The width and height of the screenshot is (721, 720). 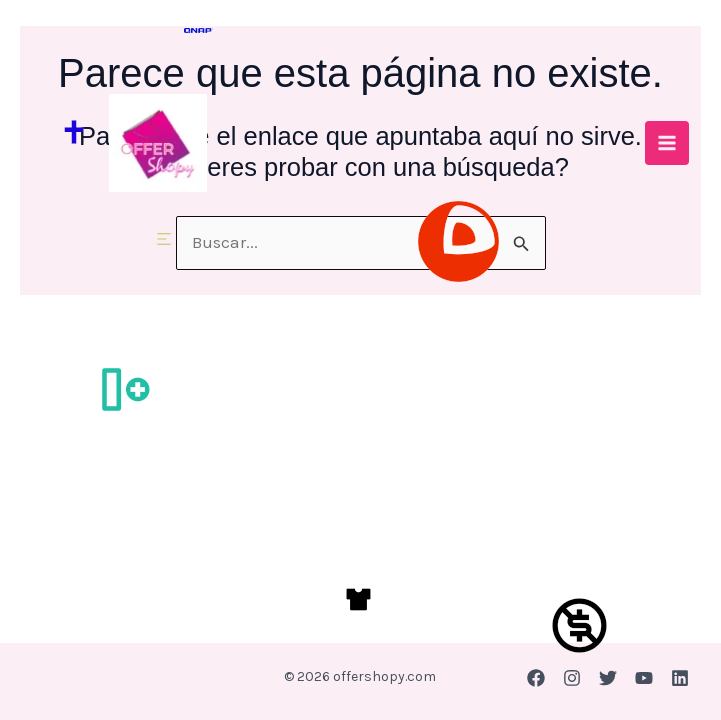 I want to click on CoreOS logo, so click(x=458, y=241).